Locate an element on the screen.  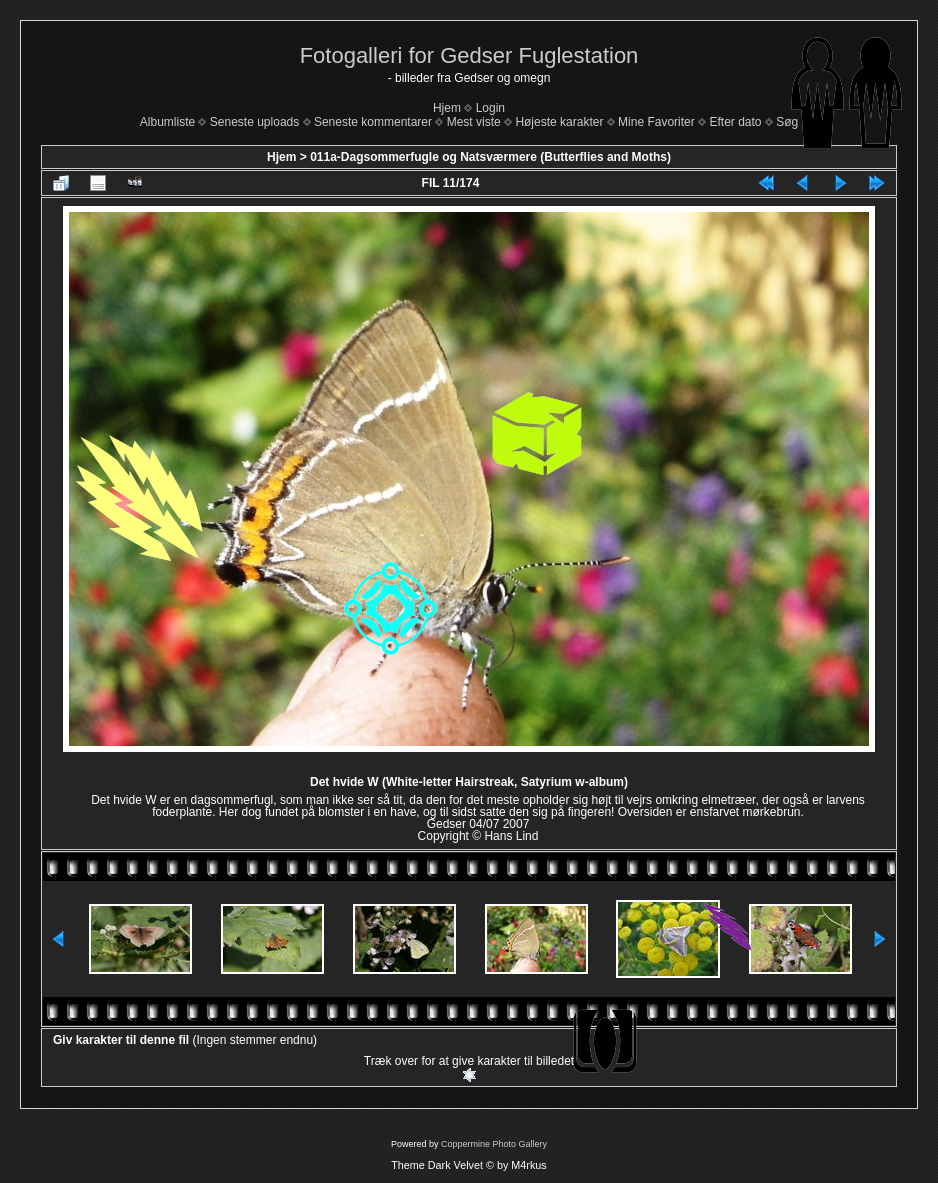
network or connection hub icon is located at coordinates (390, 608).